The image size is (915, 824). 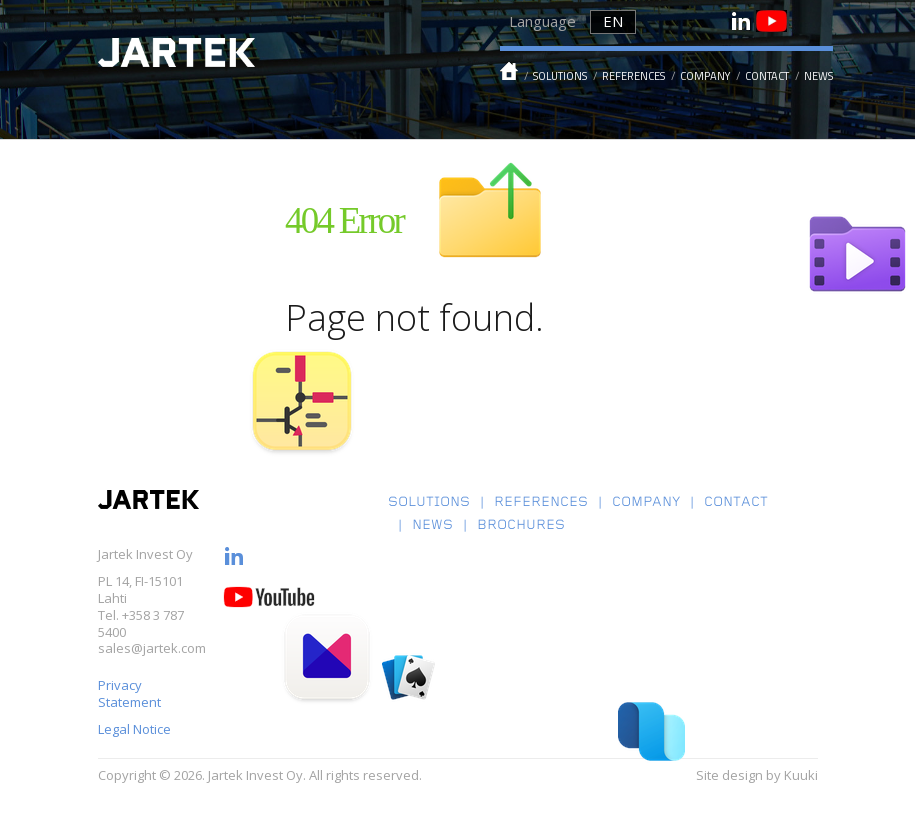 What do you see at coordinates (857, 256) in the screenshot?
I see `open your videos folder` at bounding box center [857, 256].